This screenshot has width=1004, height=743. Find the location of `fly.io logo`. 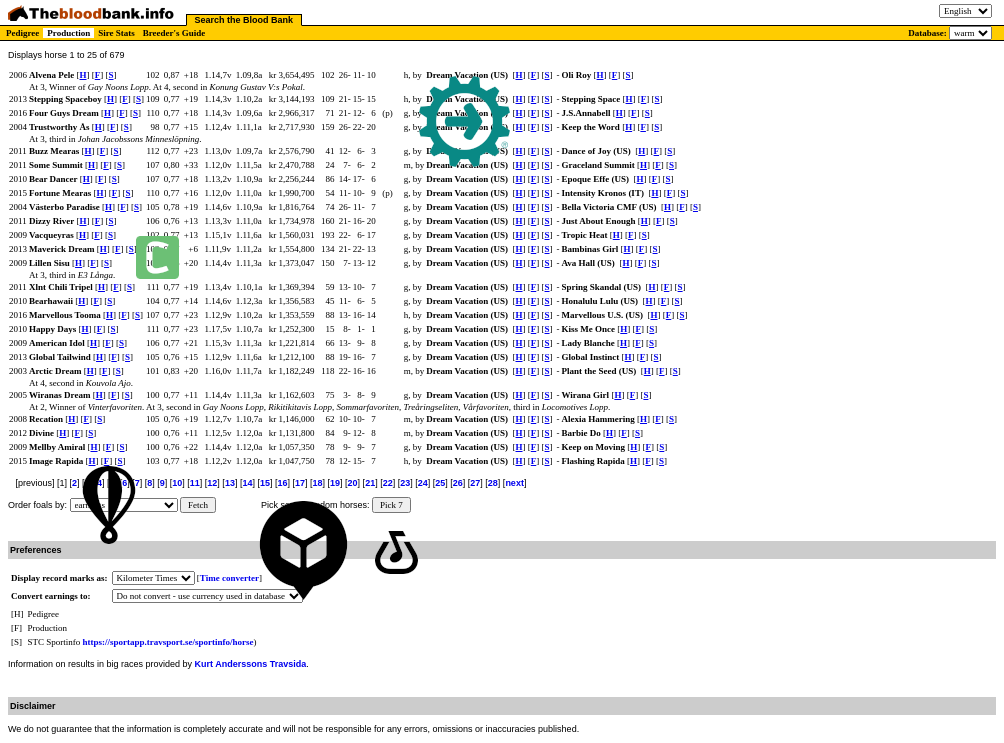

fly.io logo is located at coordinates (109, 505).